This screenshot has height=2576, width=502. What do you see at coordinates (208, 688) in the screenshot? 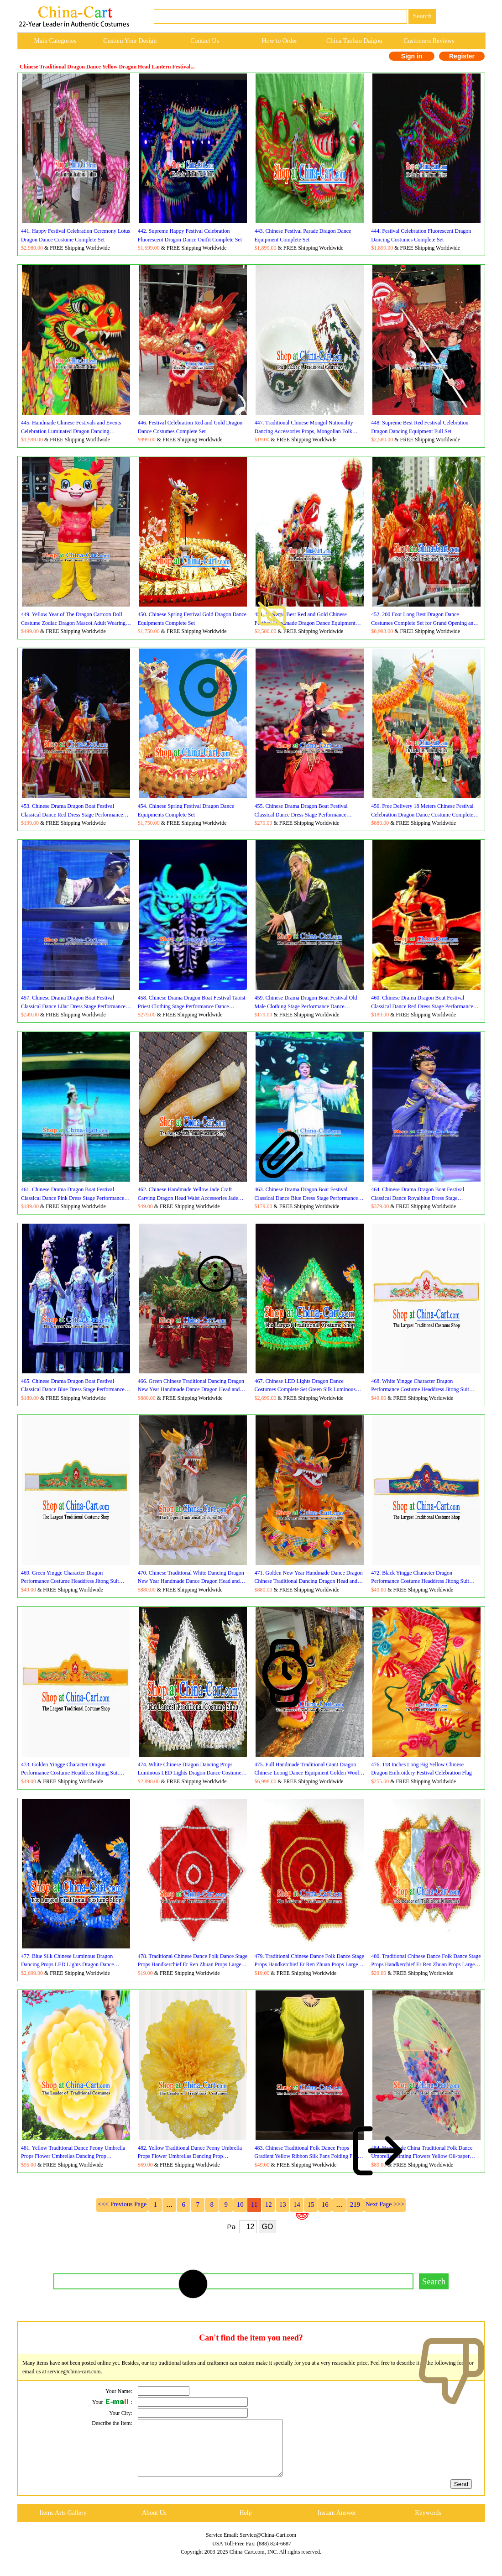
I see `play or access audio/music content` at bounding box center [208, 688].